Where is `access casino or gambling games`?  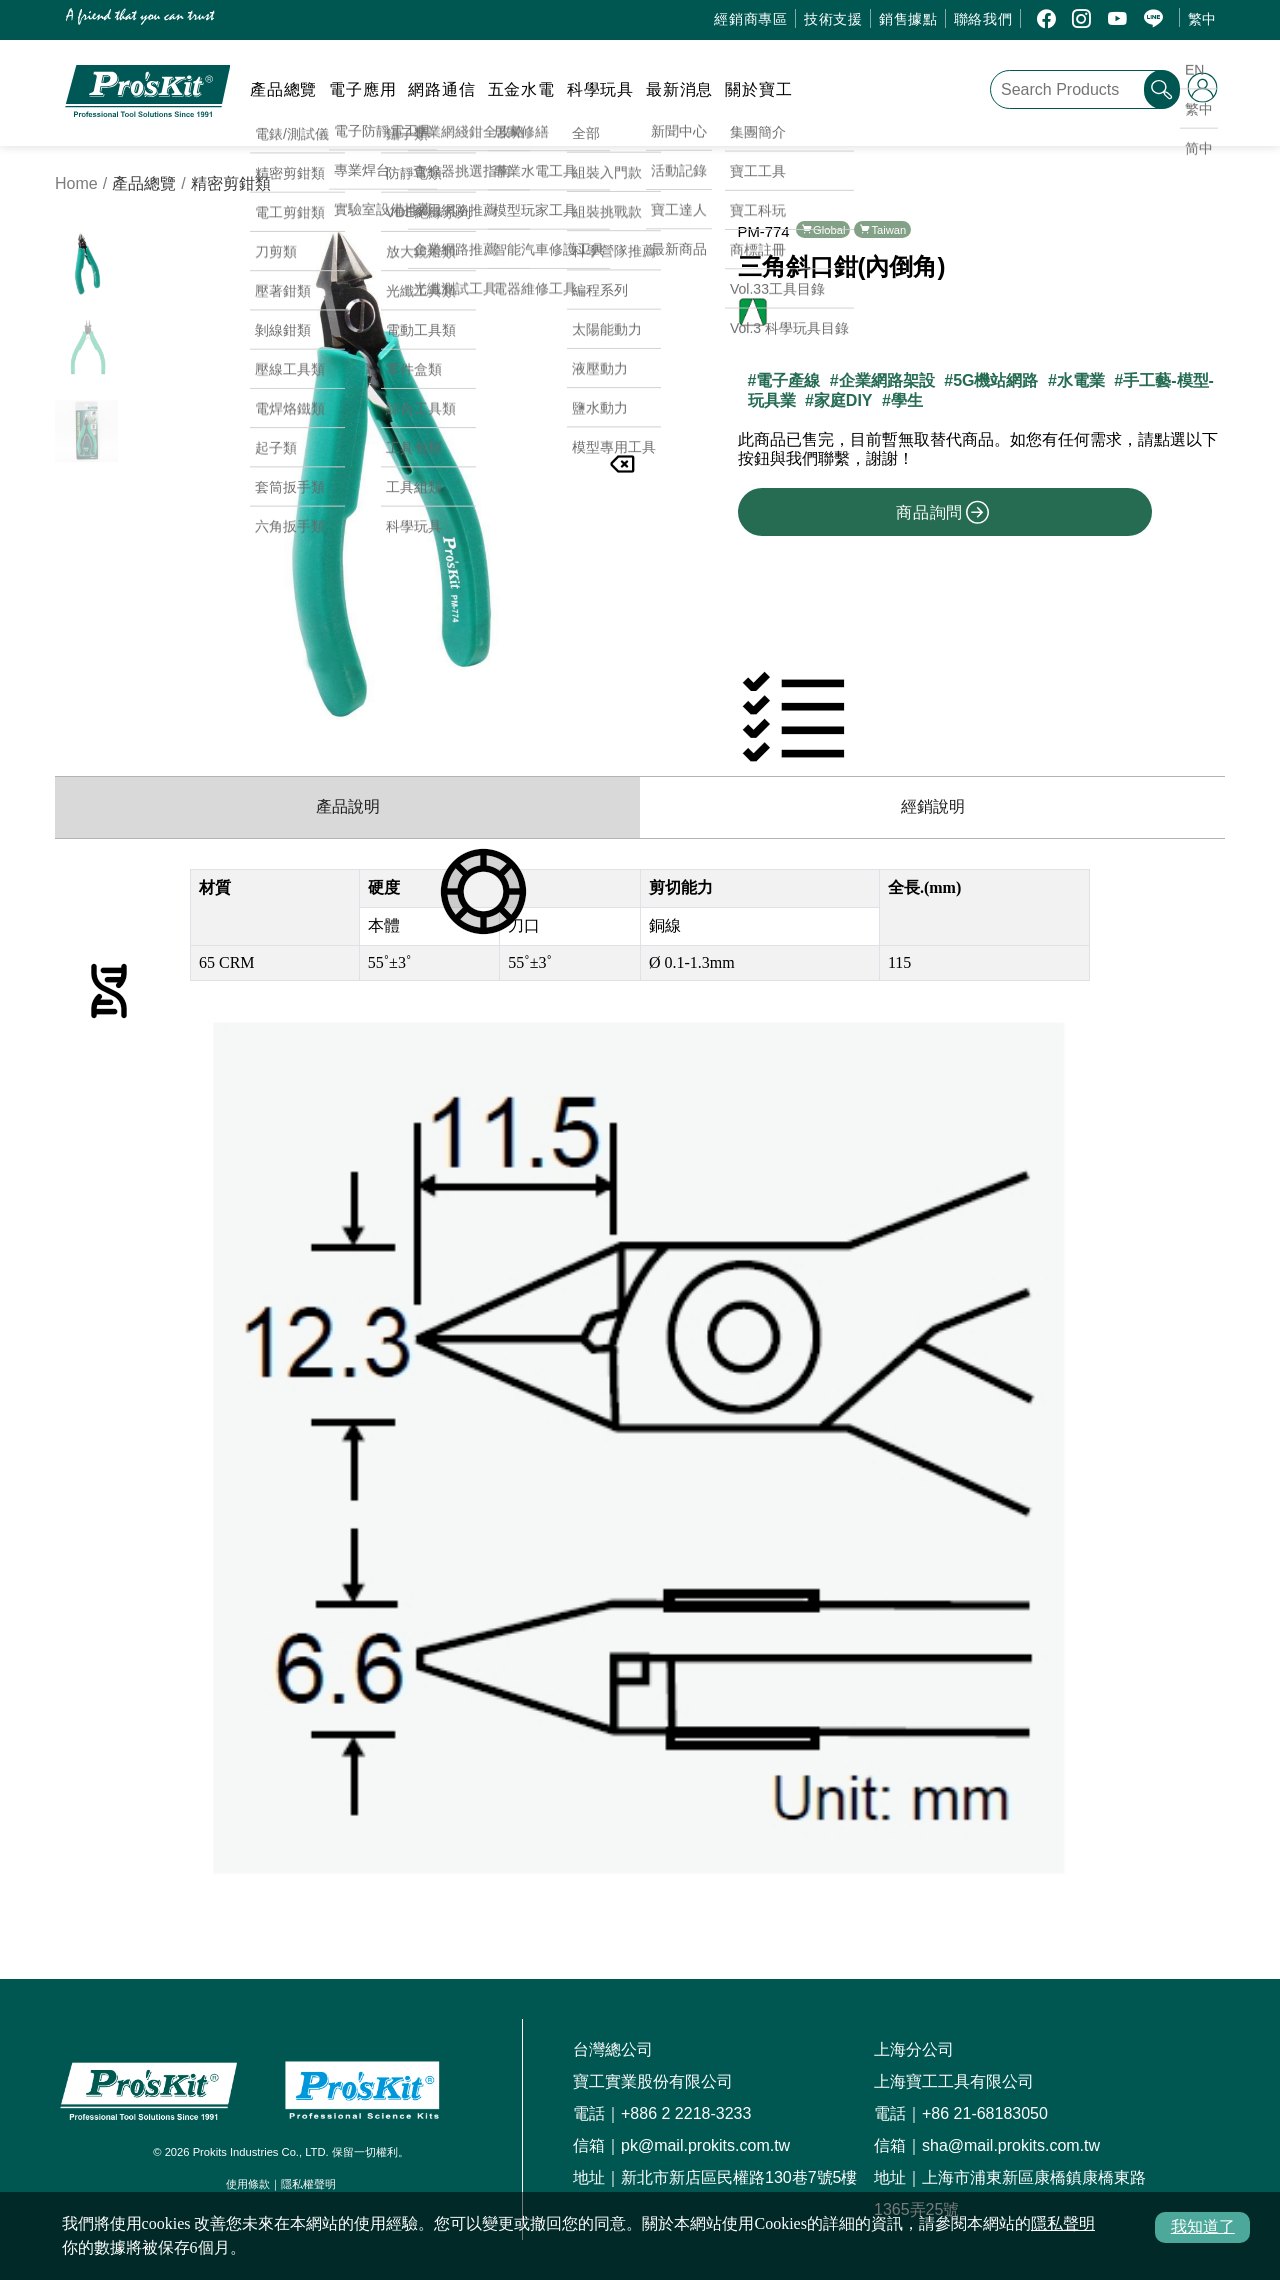
access casino or gambling games is located at coordinates (483, 891).